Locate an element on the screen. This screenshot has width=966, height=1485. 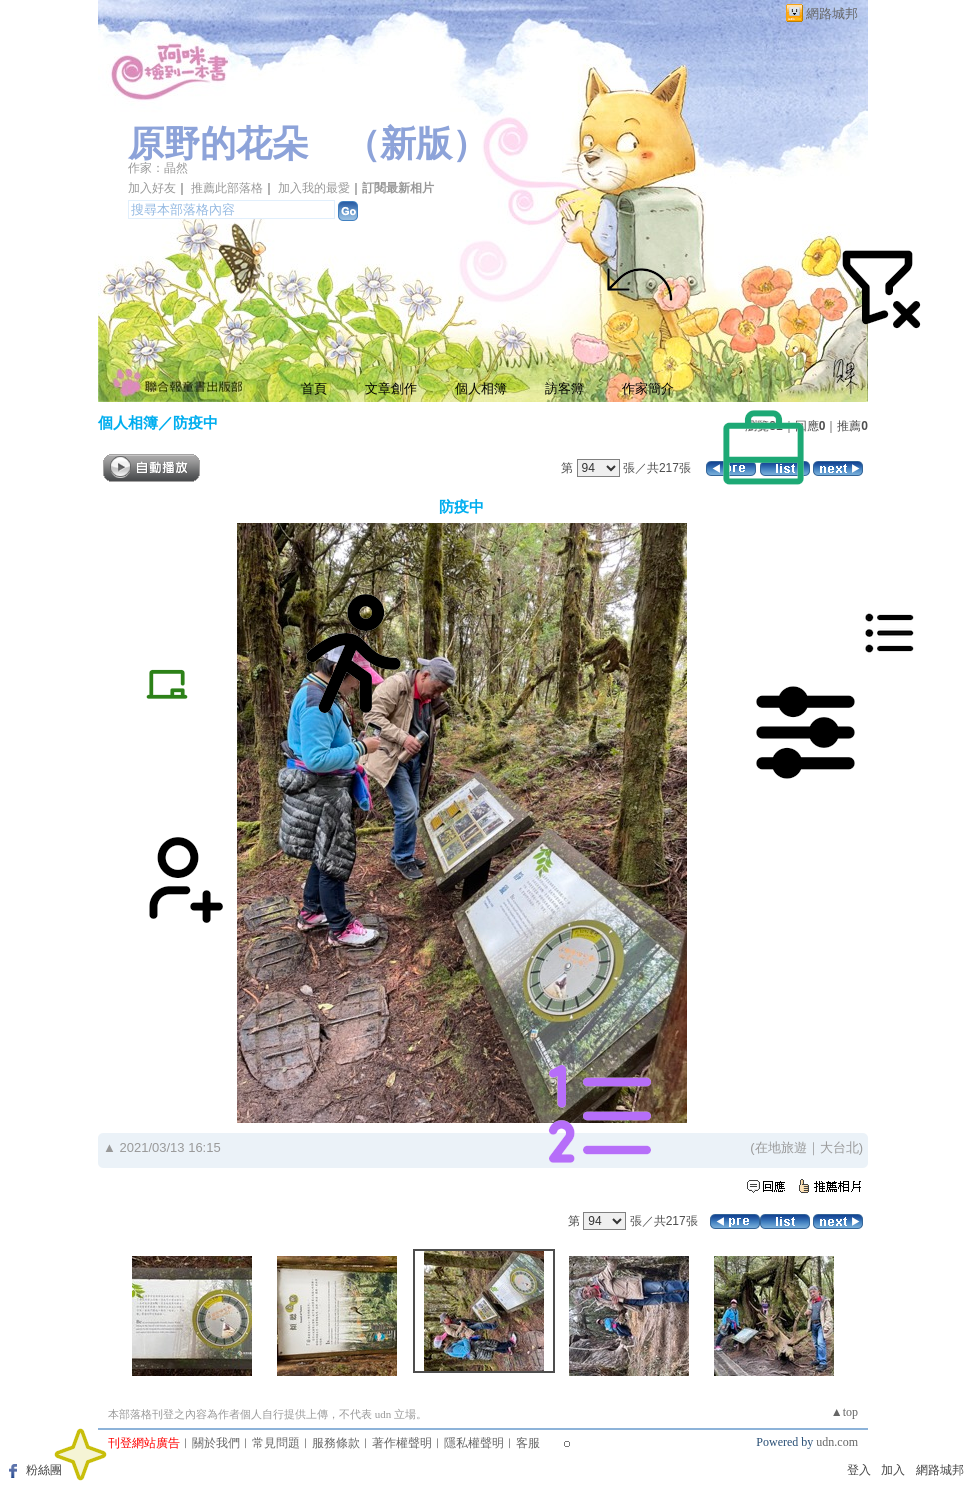
adjust settings or preferences is located at coordinates (805, 732).